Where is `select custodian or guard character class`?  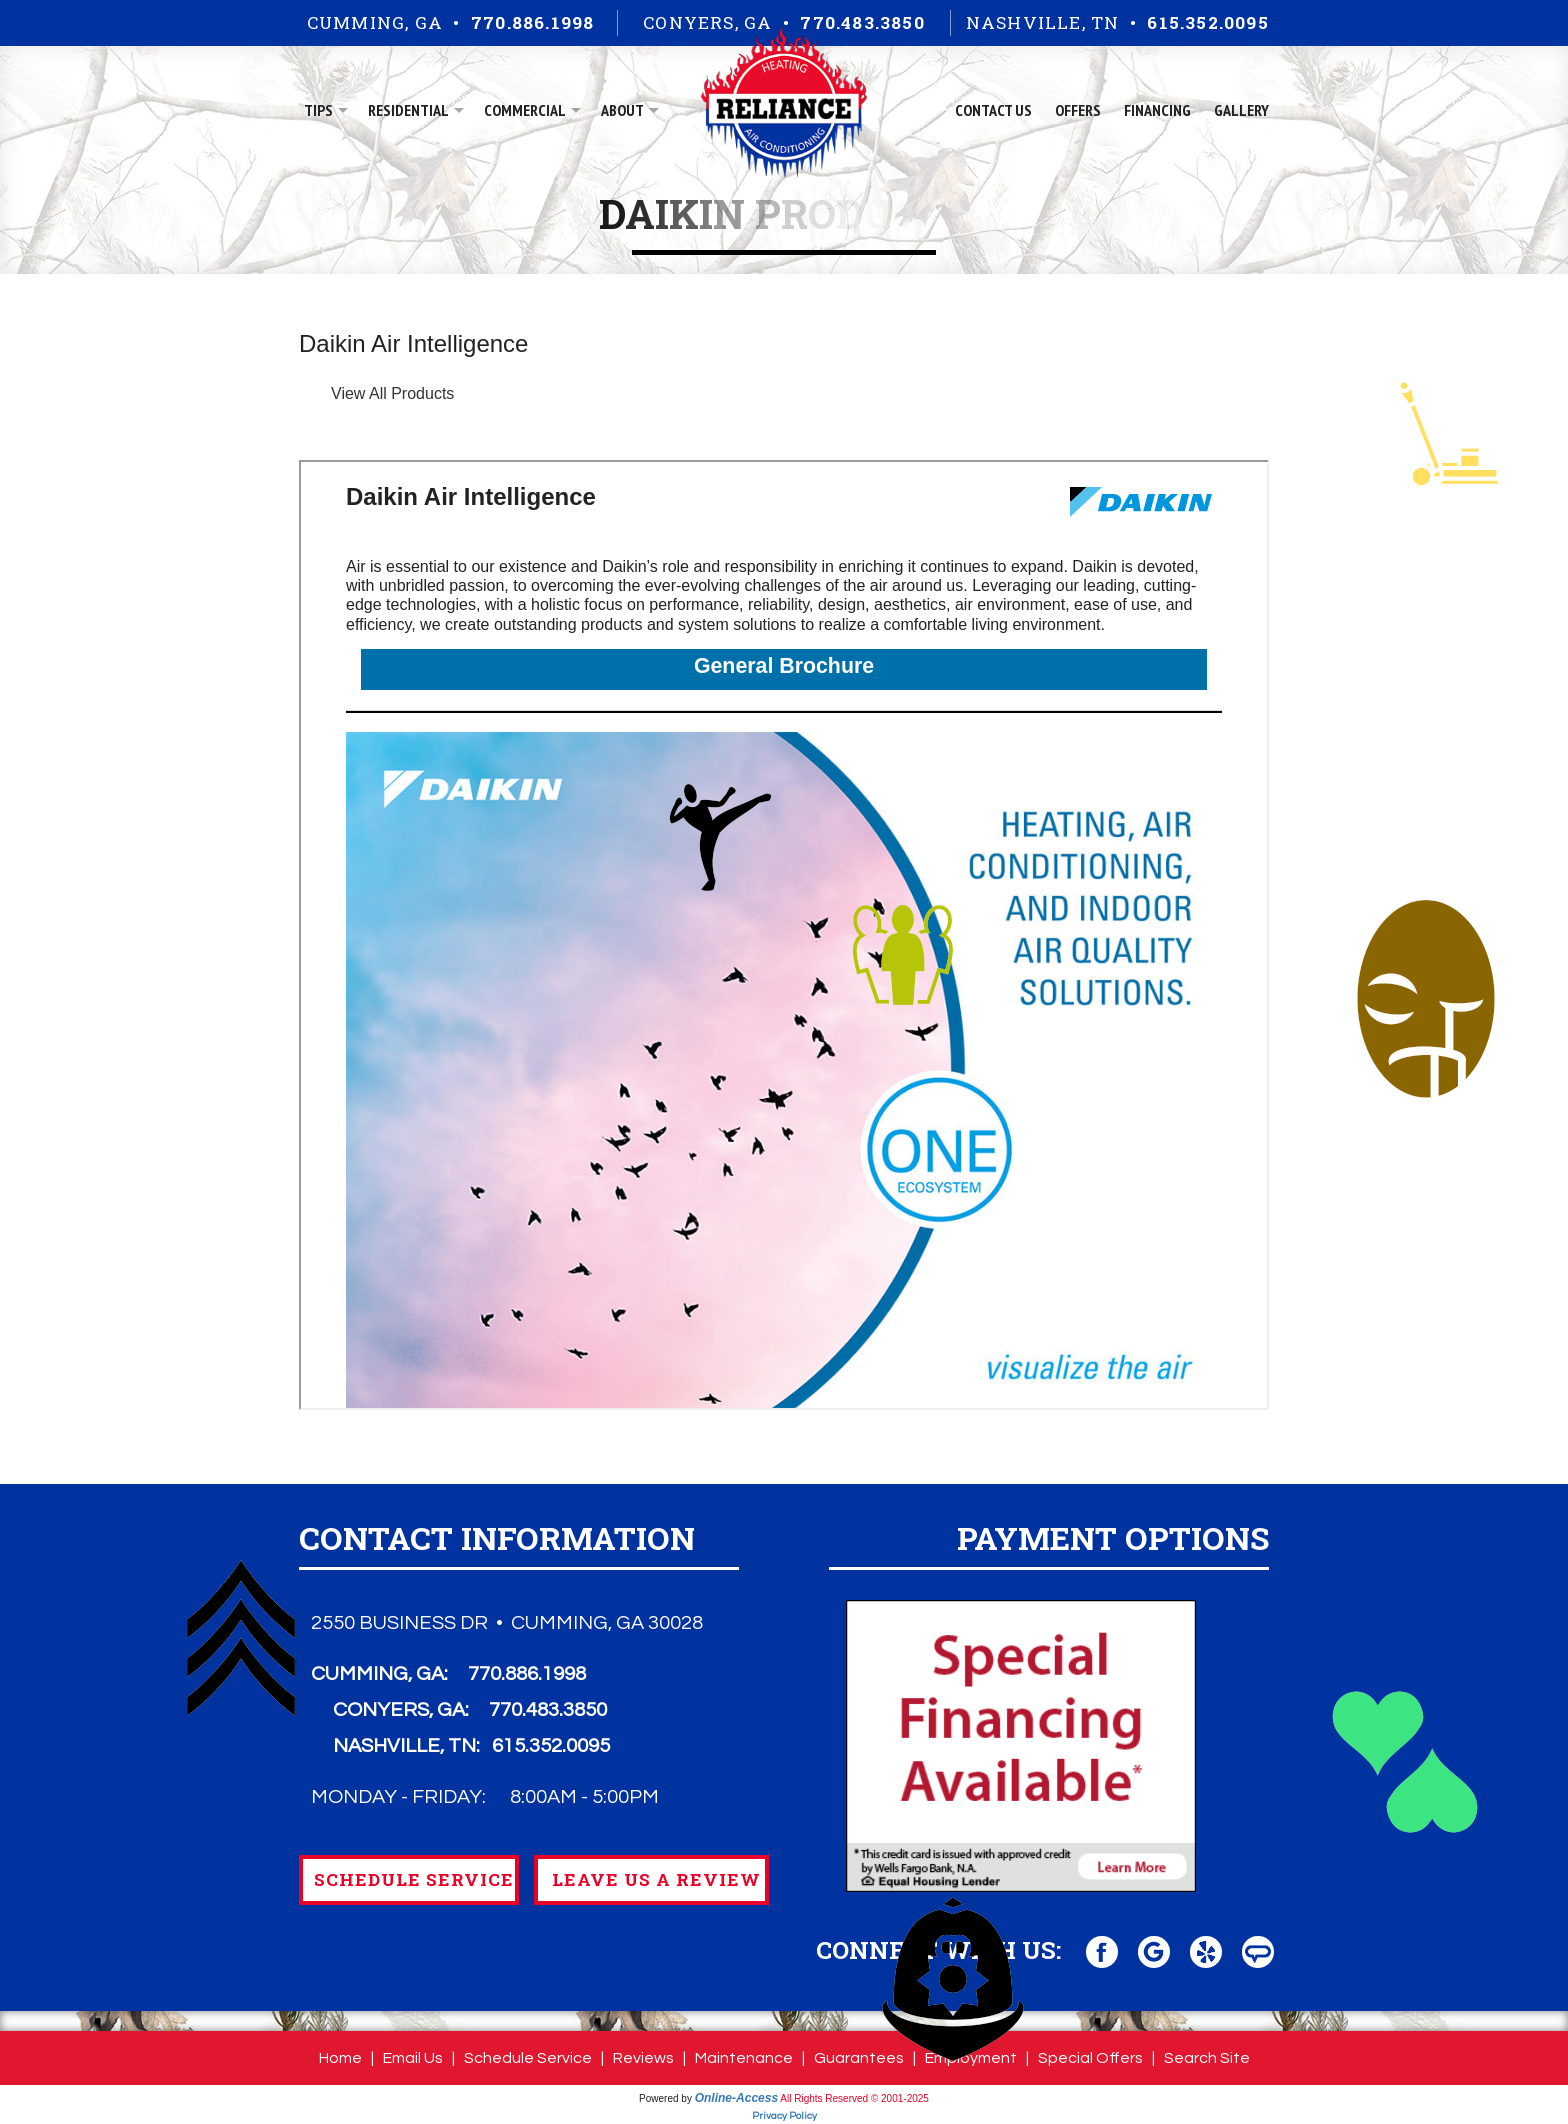 select custodian or guard character class is located at coordinates (953, 1979).